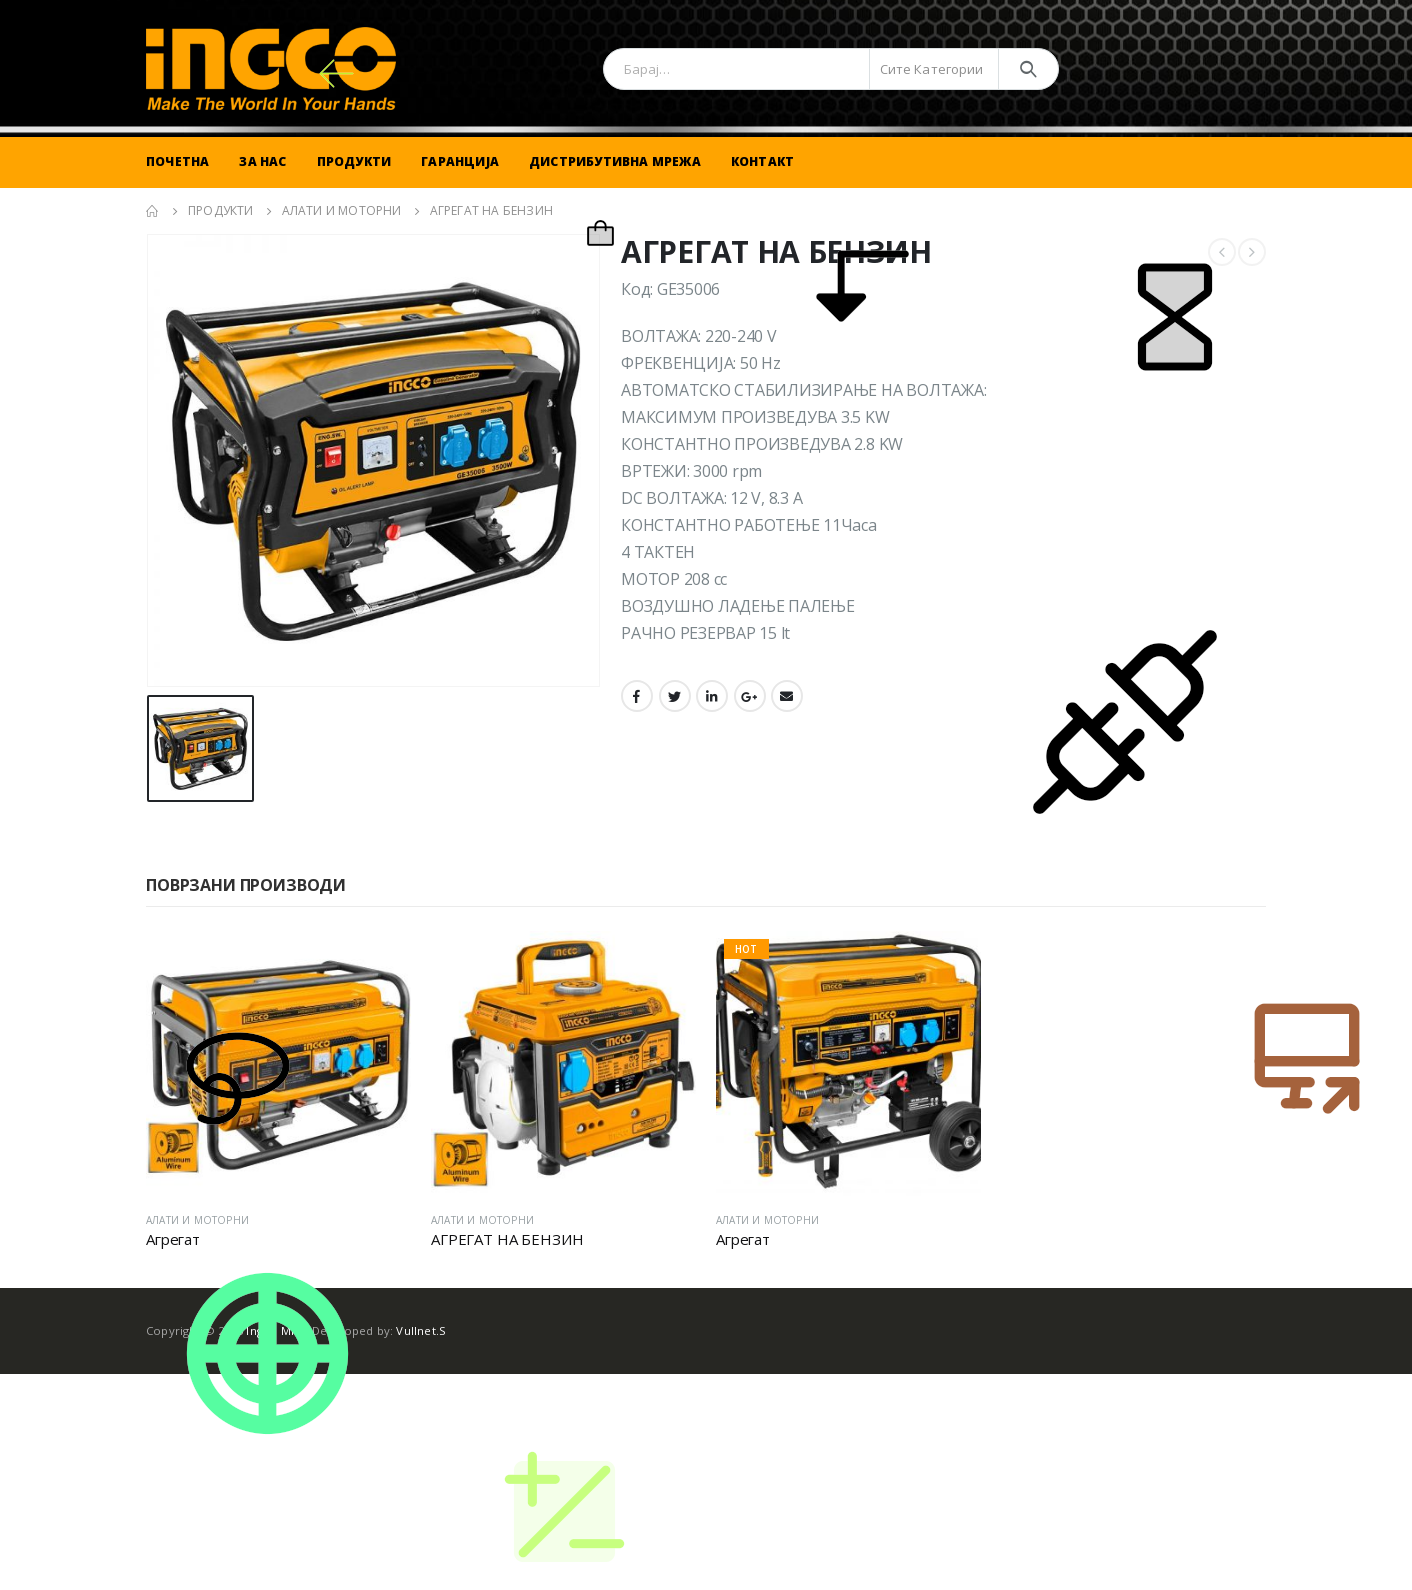 The image size is (1412, 1590). Describe the element at coordinates (1175, 317) in the screenshot. I see `indicates a loading or processing state` at that location.